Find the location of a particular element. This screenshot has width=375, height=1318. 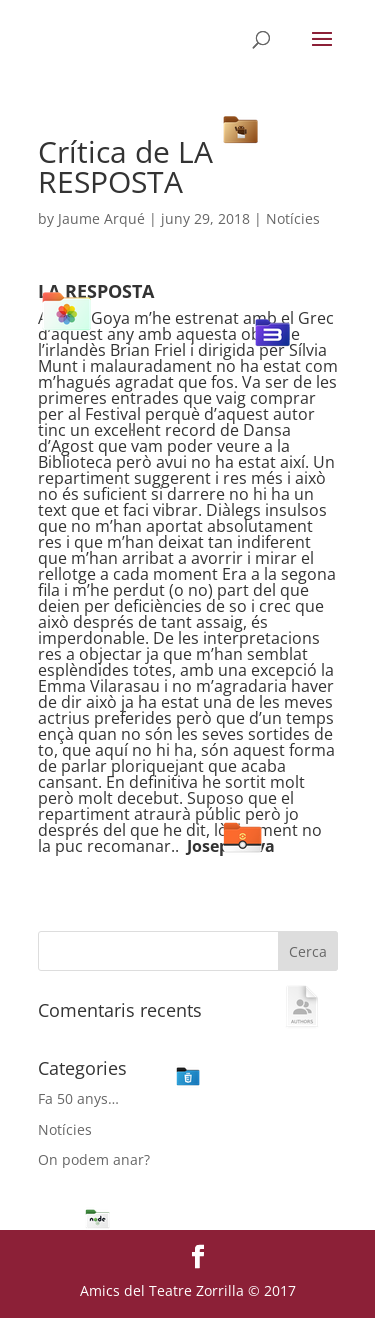

folder containing android ice cream sandwich system files is located at coordinates (240, 130).